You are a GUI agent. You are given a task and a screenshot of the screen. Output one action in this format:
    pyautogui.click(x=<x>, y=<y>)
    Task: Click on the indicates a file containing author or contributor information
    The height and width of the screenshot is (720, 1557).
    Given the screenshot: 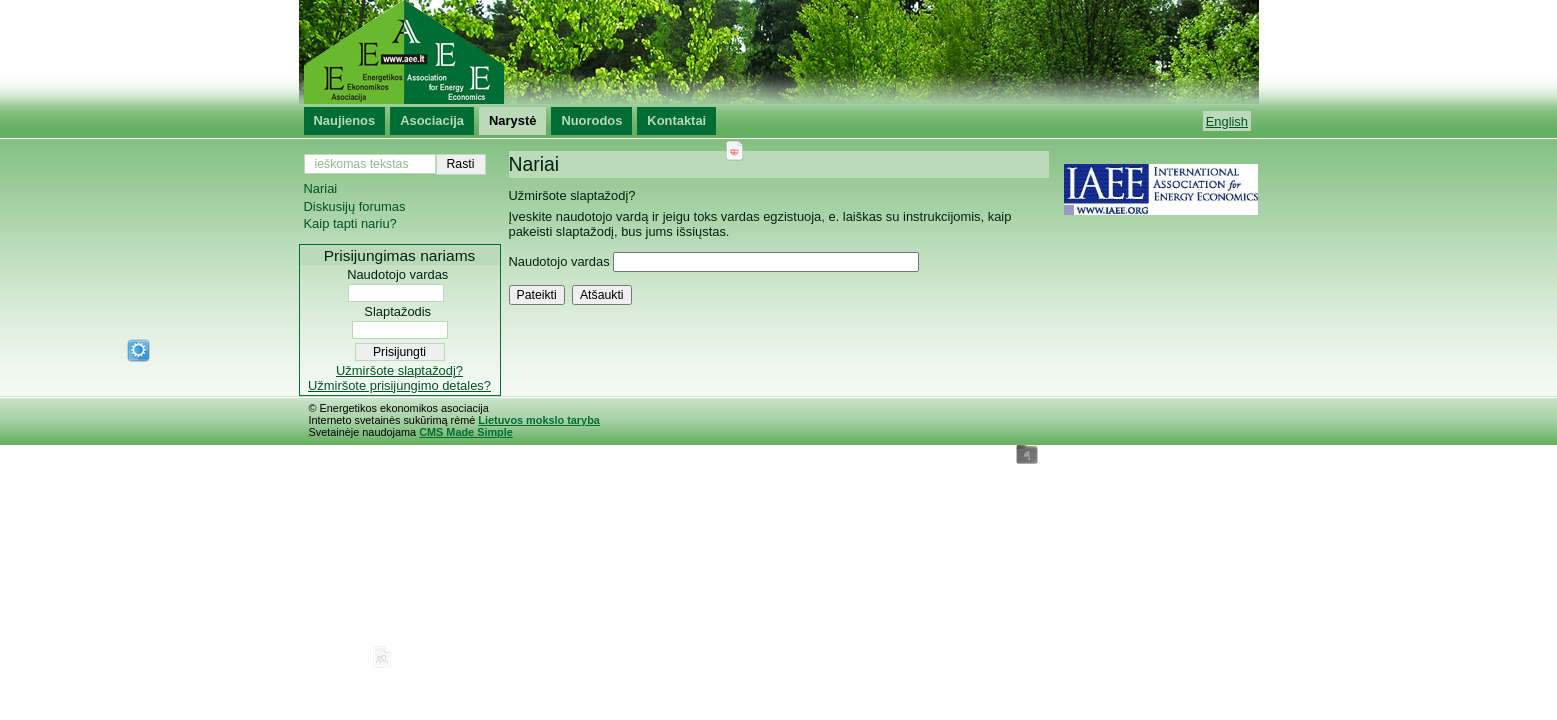 What is the action you would take?
    pyautogui.click(x=382, y=657)
    